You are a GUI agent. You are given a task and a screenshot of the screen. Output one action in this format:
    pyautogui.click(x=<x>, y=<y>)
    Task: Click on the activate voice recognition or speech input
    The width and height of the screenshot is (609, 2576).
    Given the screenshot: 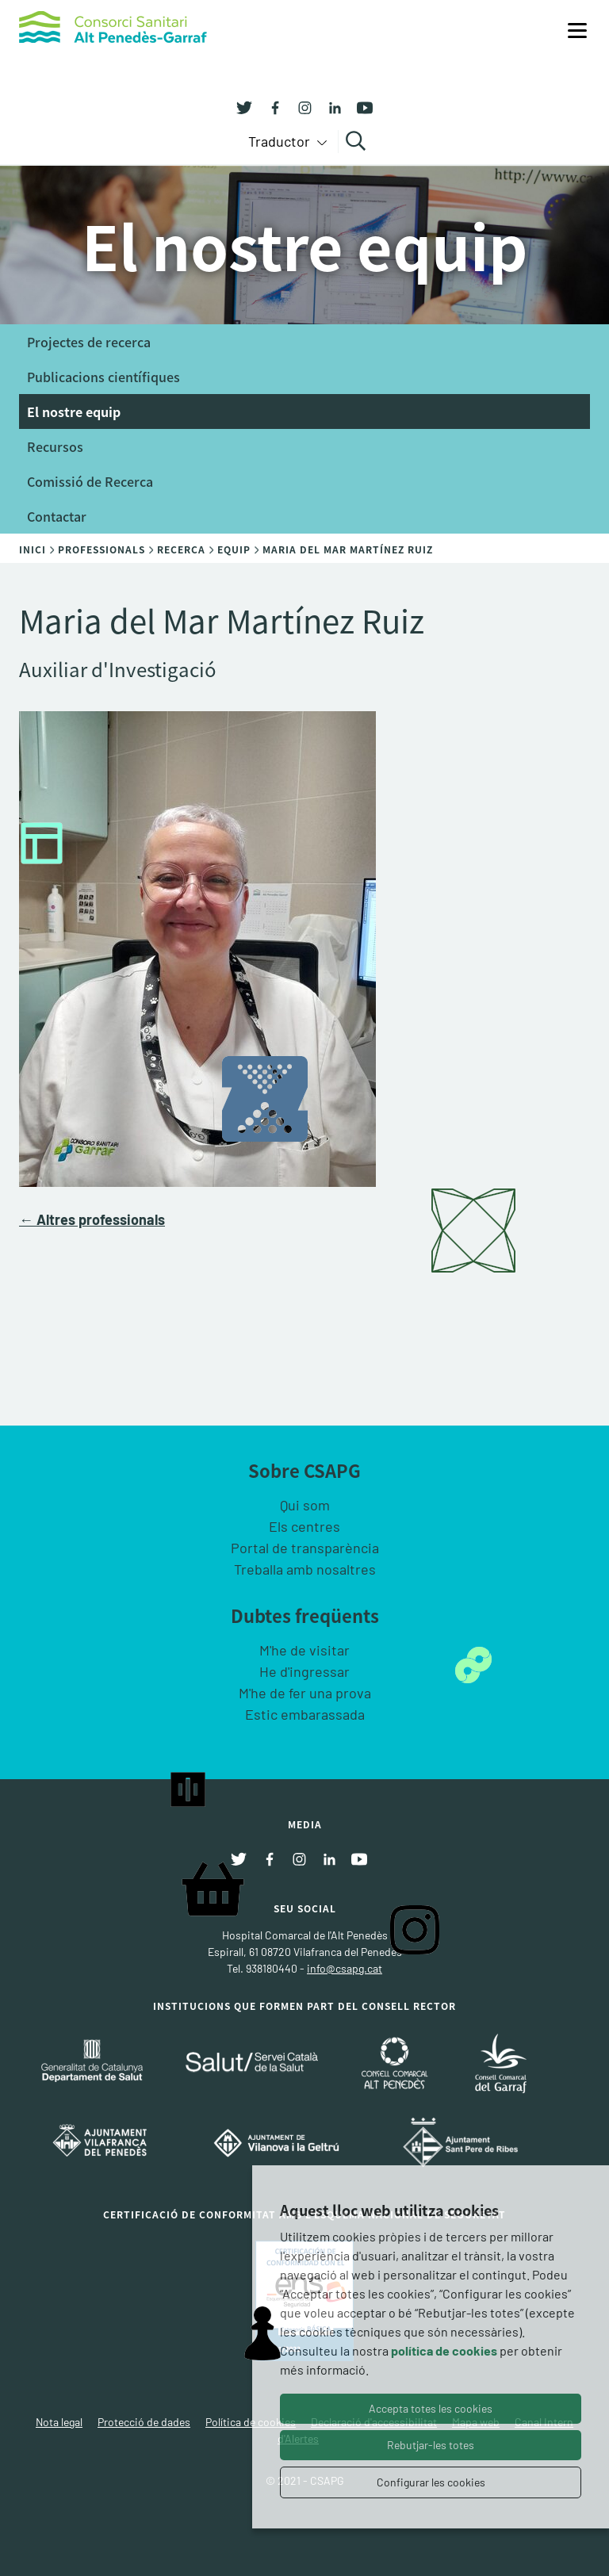 What is the action you would take?
    pyautogui.click(x=188, y=1789)
    